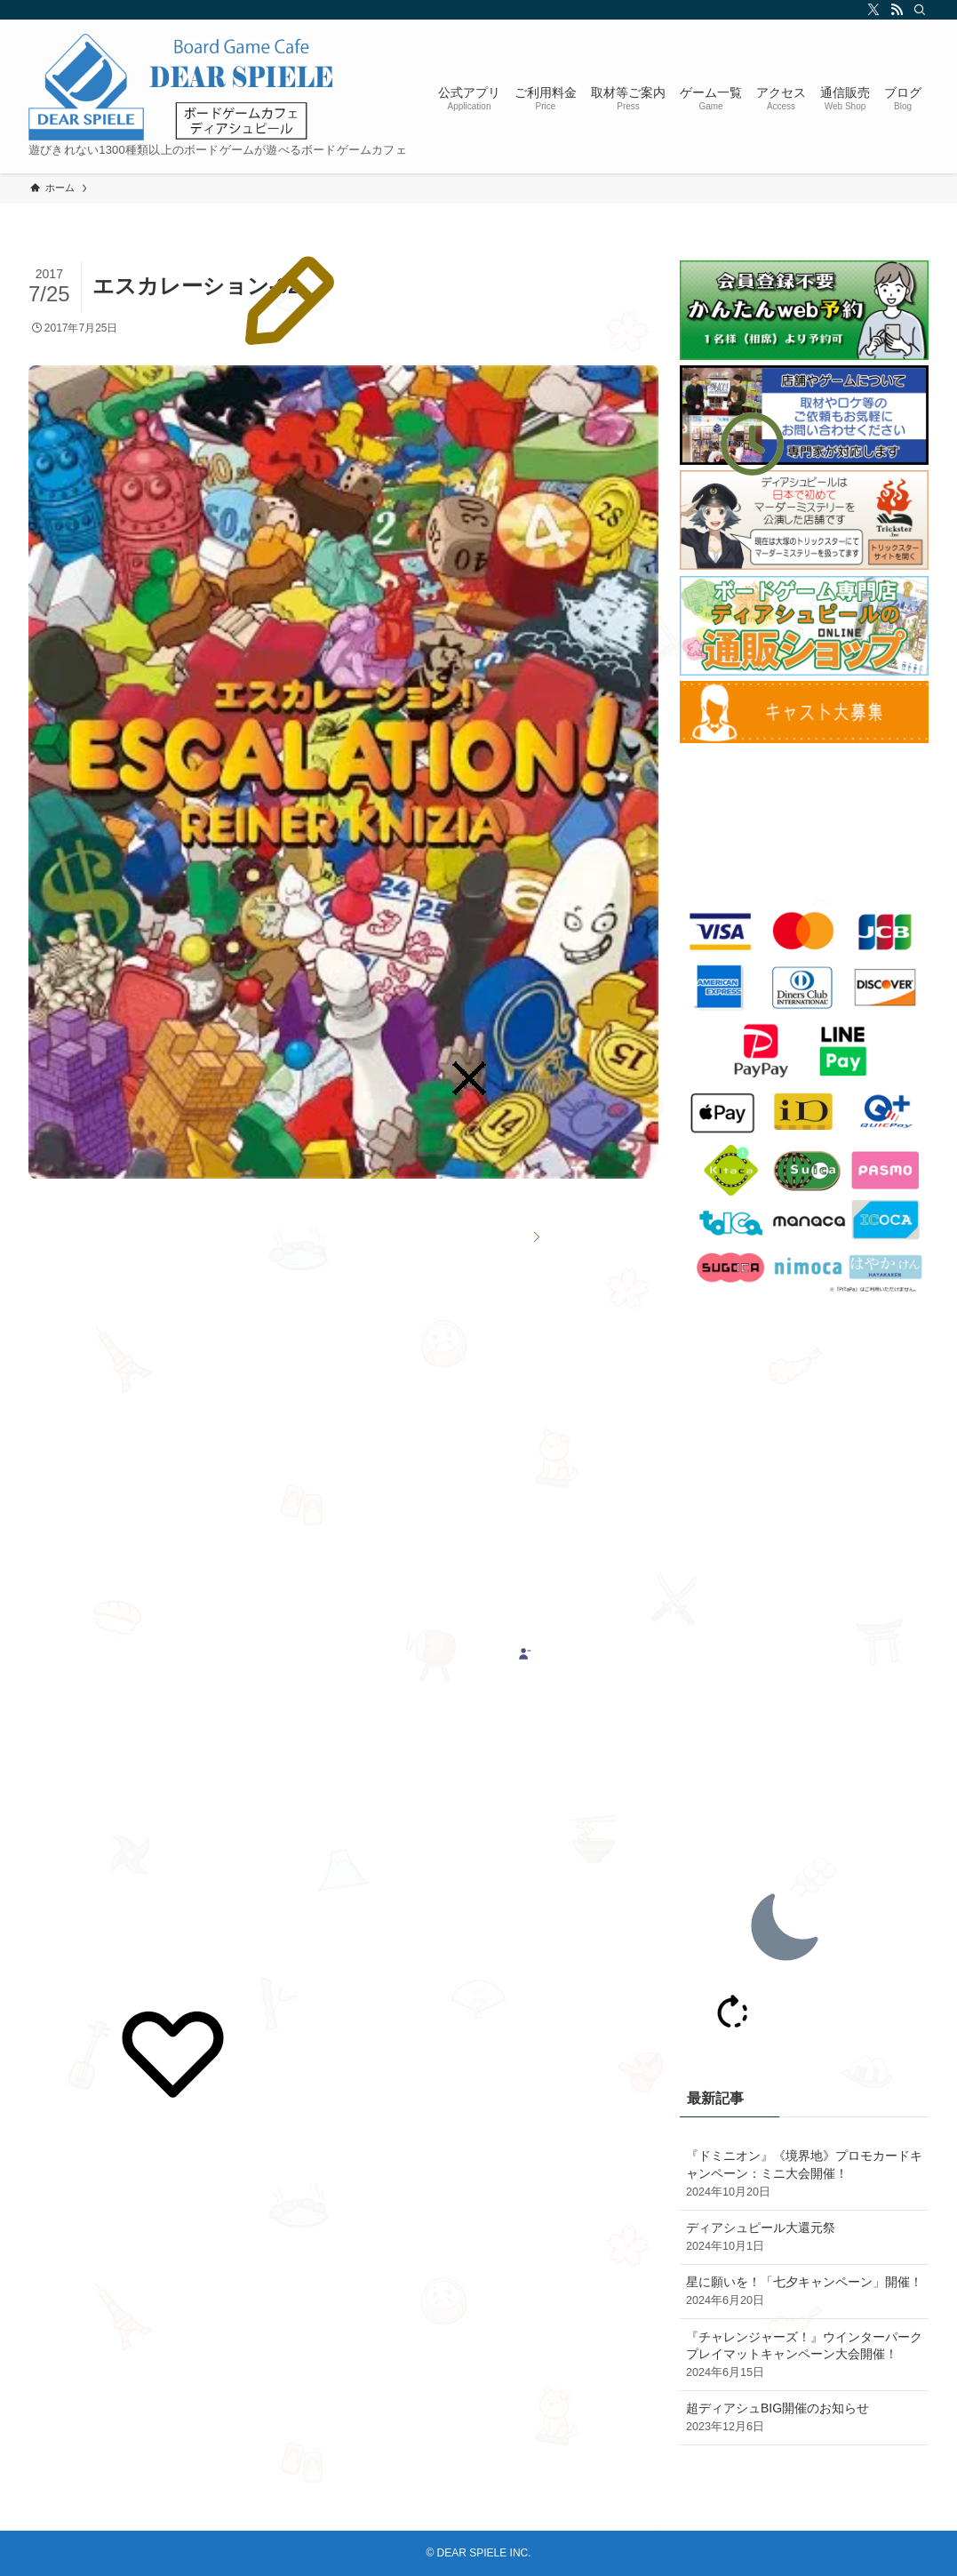 The width and height of the screenshot is (957, 2576). What do you see at coordinates (172, 2052) in the screenshot?
I see `add to favorites` at bounding box center [172, 2052].